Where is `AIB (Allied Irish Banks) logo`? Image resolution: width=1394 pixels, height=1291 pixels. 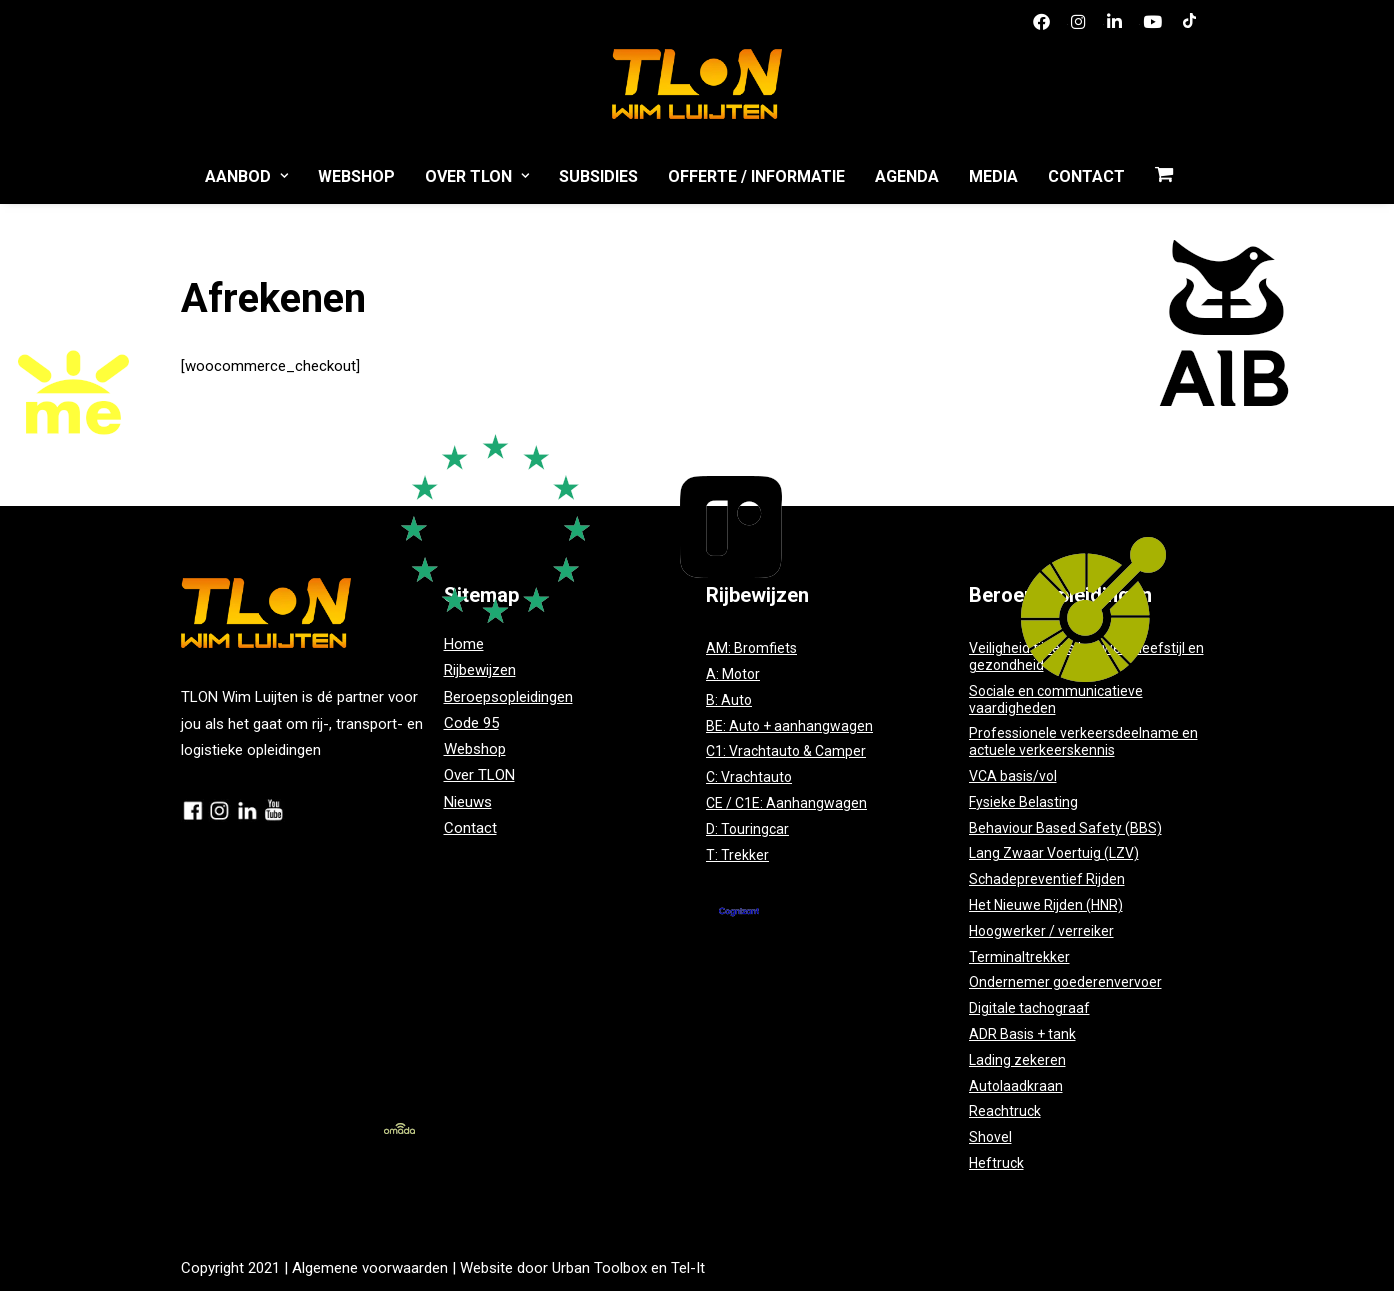
AIB (Allied Irish Banks) logo is located at coordinates (1224, 323).